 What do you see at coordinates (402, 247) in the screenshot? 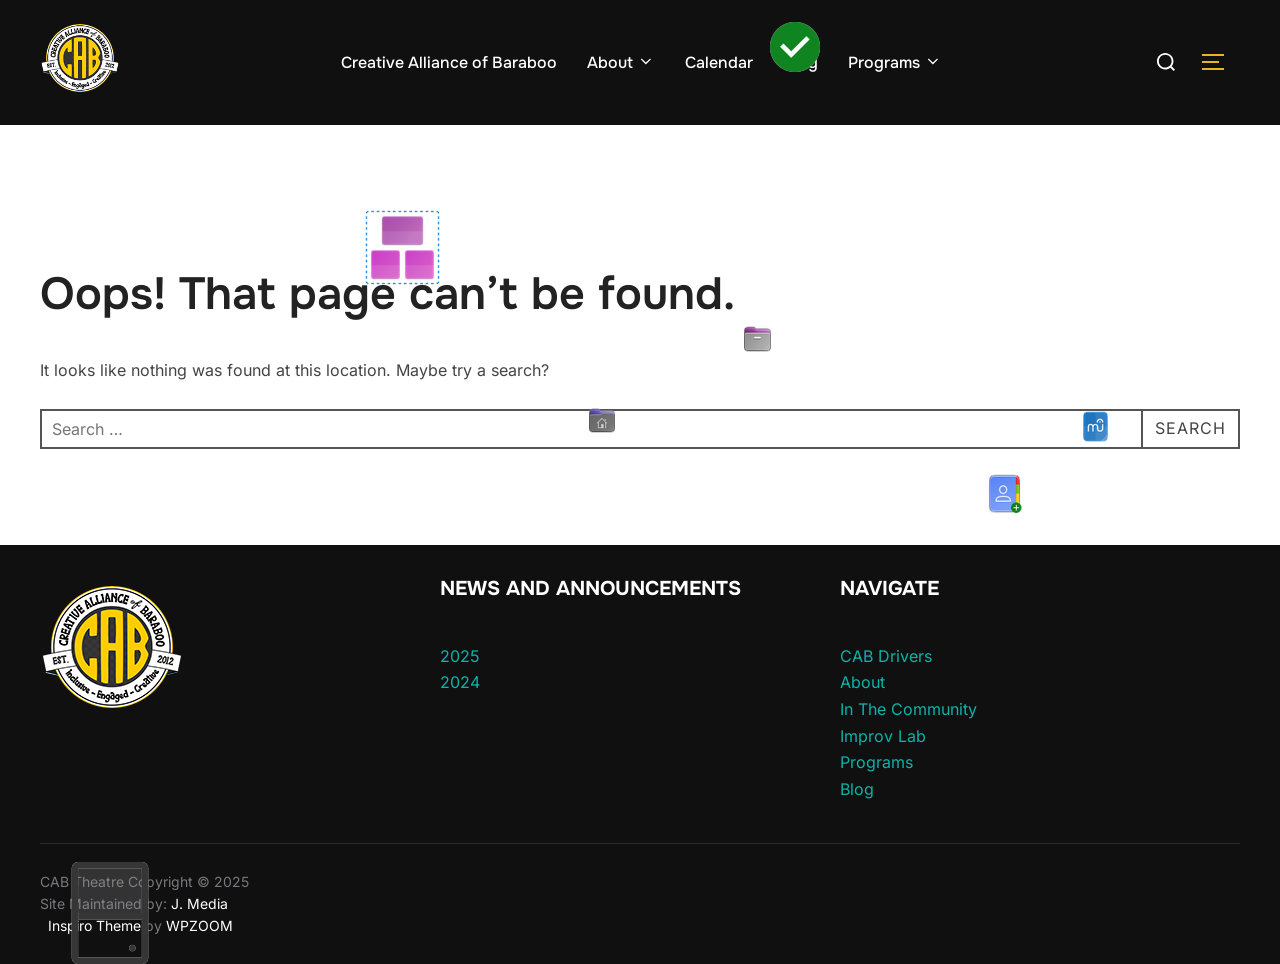
I see `select all items in the current view` at bounding box center [402, 247].